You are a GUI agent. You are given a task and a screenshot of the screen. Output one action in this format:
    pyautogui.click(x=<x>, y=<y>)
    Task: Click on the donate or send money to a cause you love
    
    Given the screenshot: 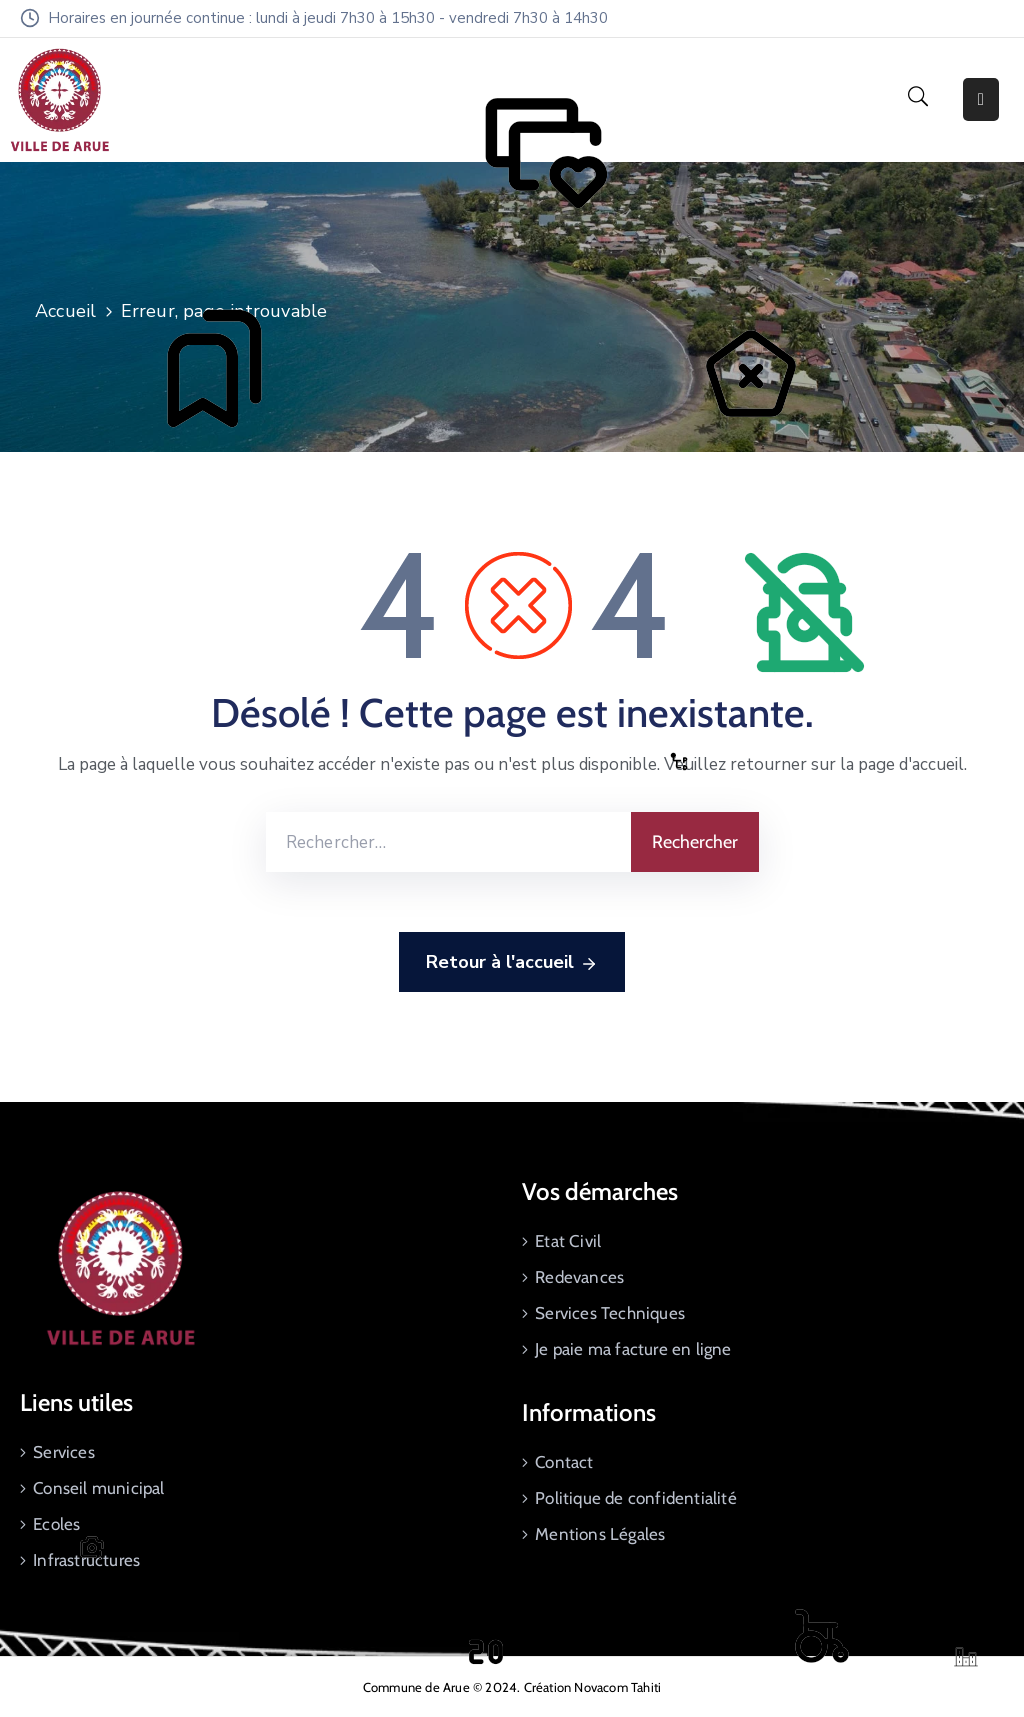 What is the action you would take?
    pyautogui.click(x=543, y=144)
    